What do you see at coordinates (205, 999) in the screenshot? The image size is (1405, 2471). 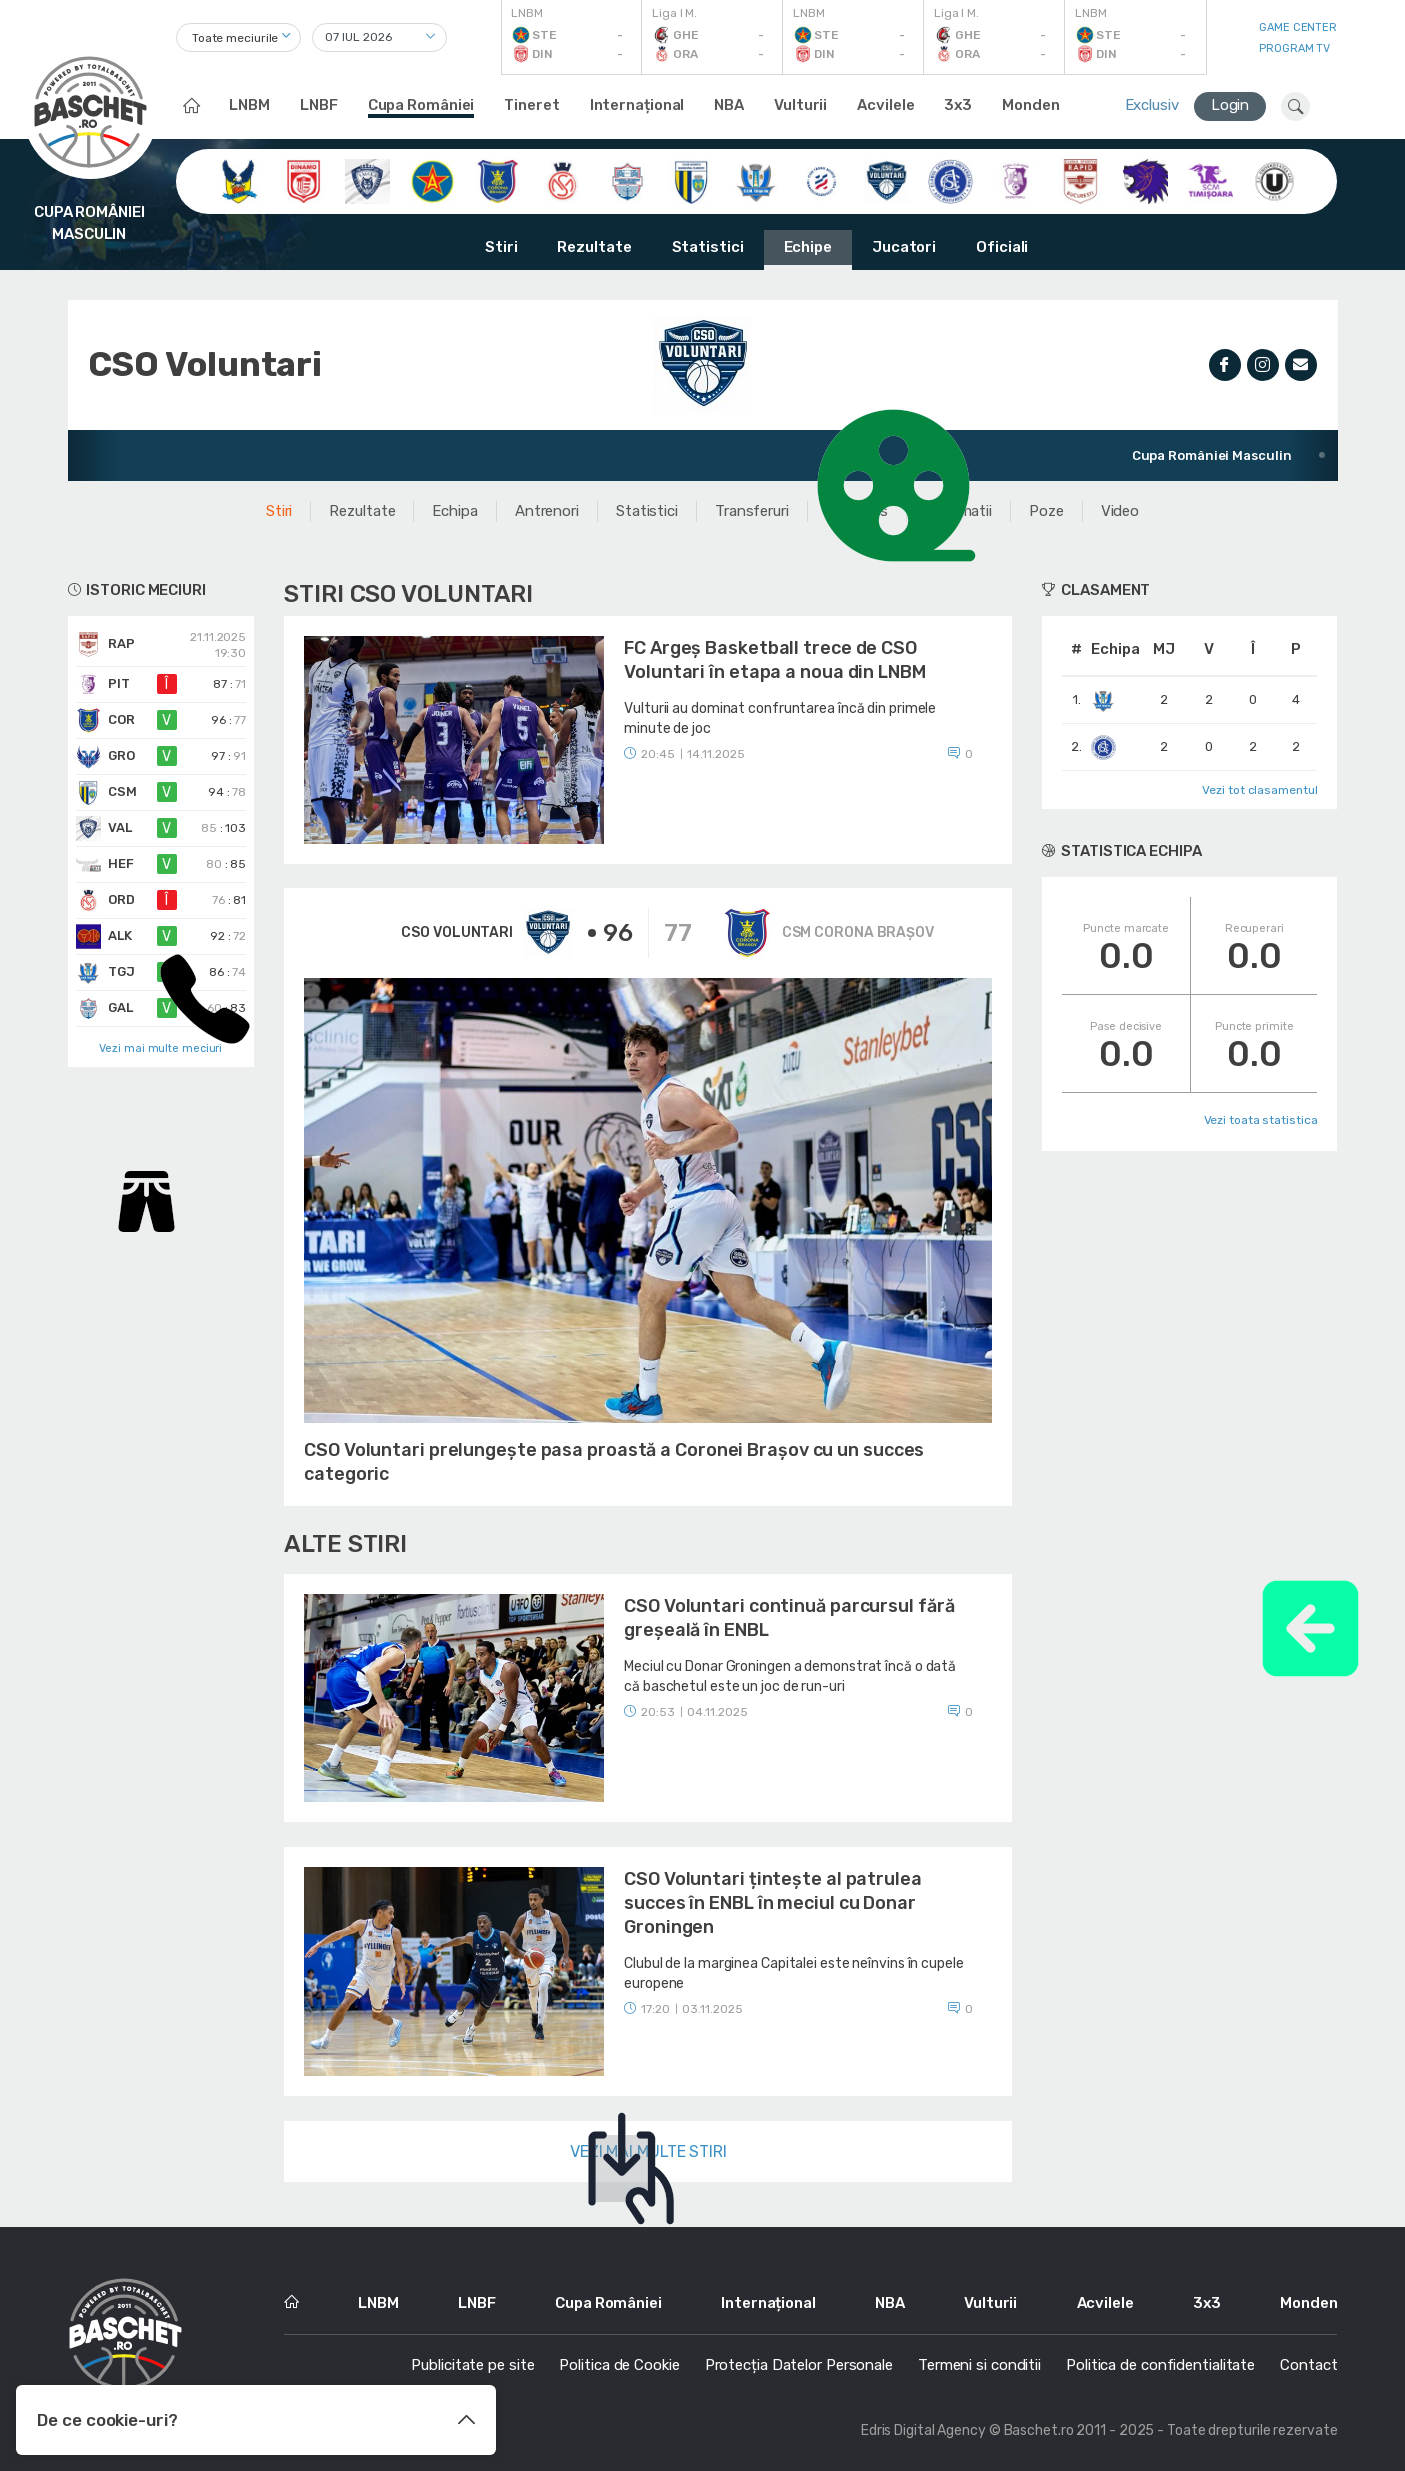 I see `make a phone call` at bounding box center [205, 999].